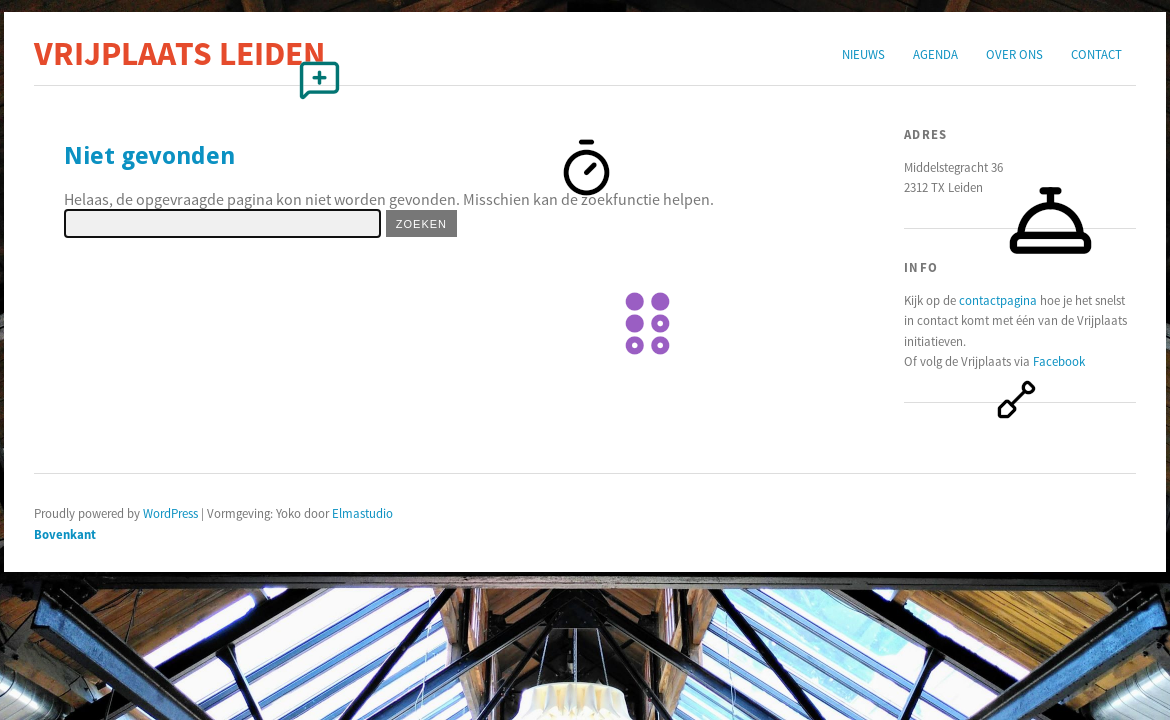 This screenshot has width=1170, height=720. What do you see at coordinates (647, 323) in the screenshot?
I see `enable braille accessibility features` at bounding box center [647, 323].